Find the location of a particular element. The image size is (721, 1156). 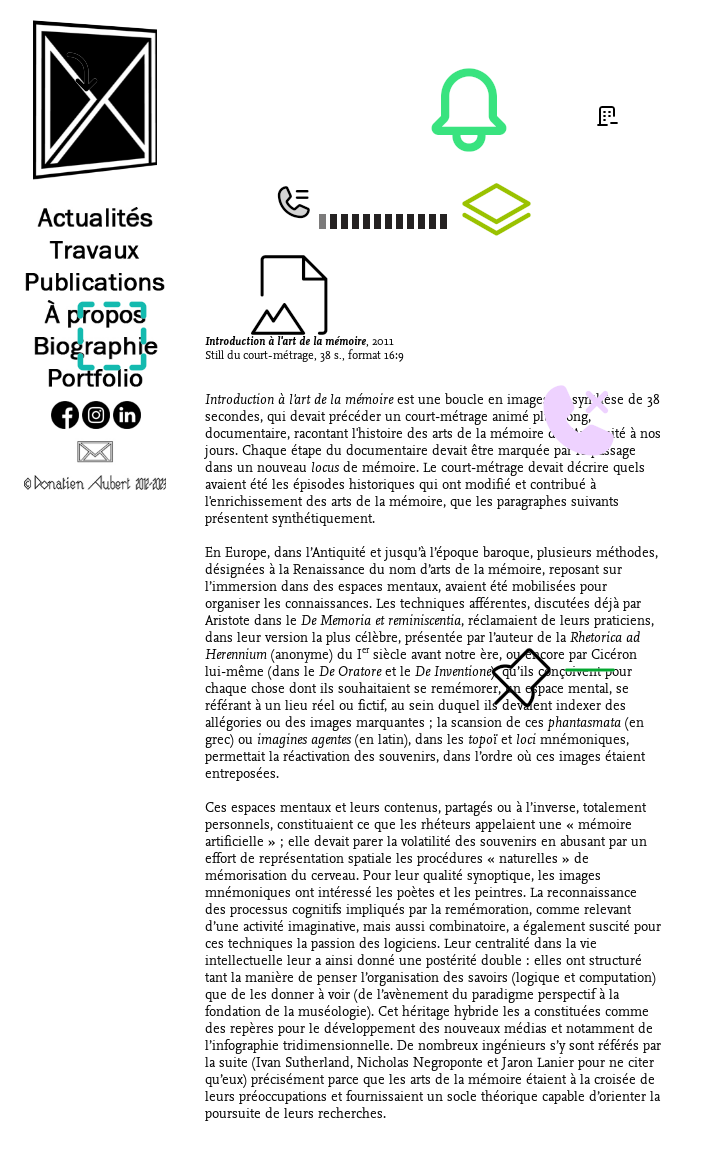

make a selection on the canvas is located at coordinates (112, 336).